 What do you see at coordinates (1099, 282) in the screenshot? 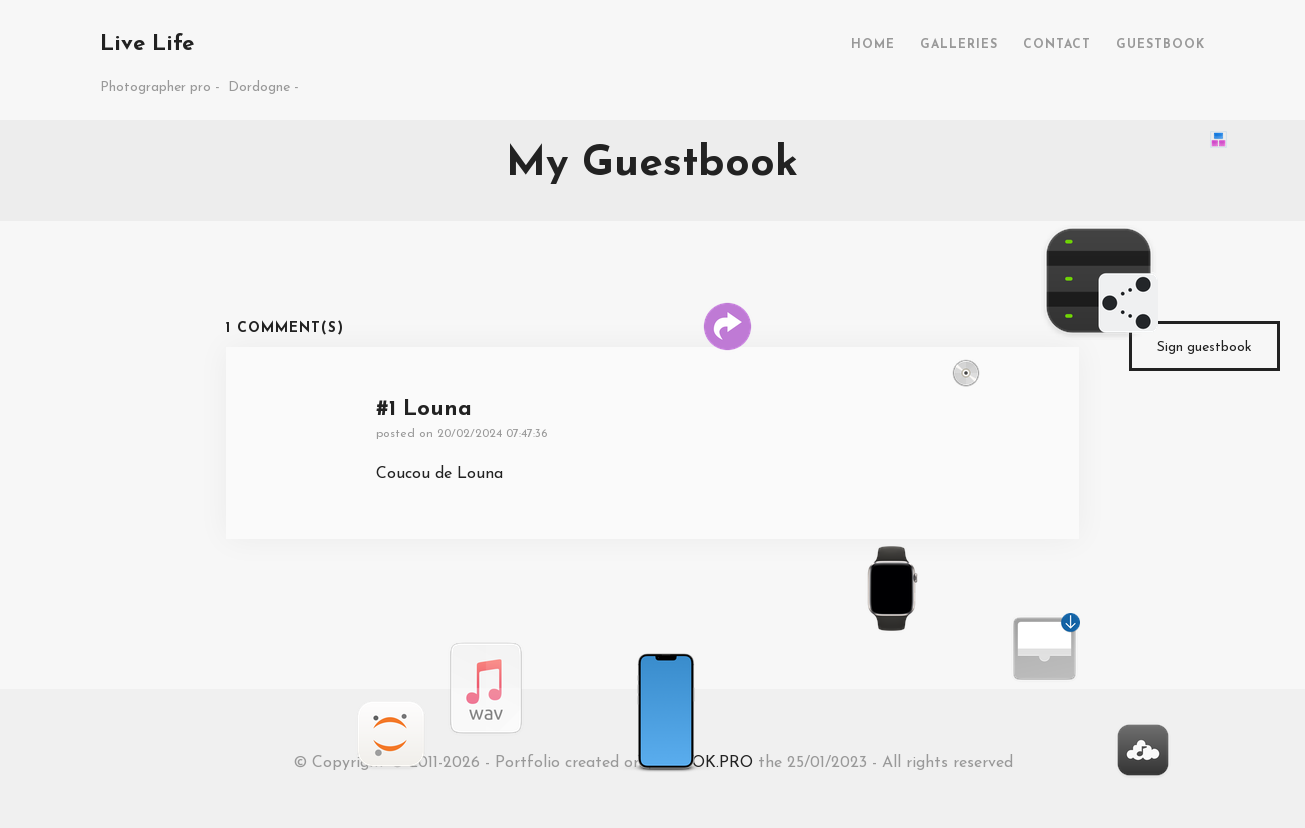
I see `configure network server sharing preferences` at bounding box center [1099, 282].